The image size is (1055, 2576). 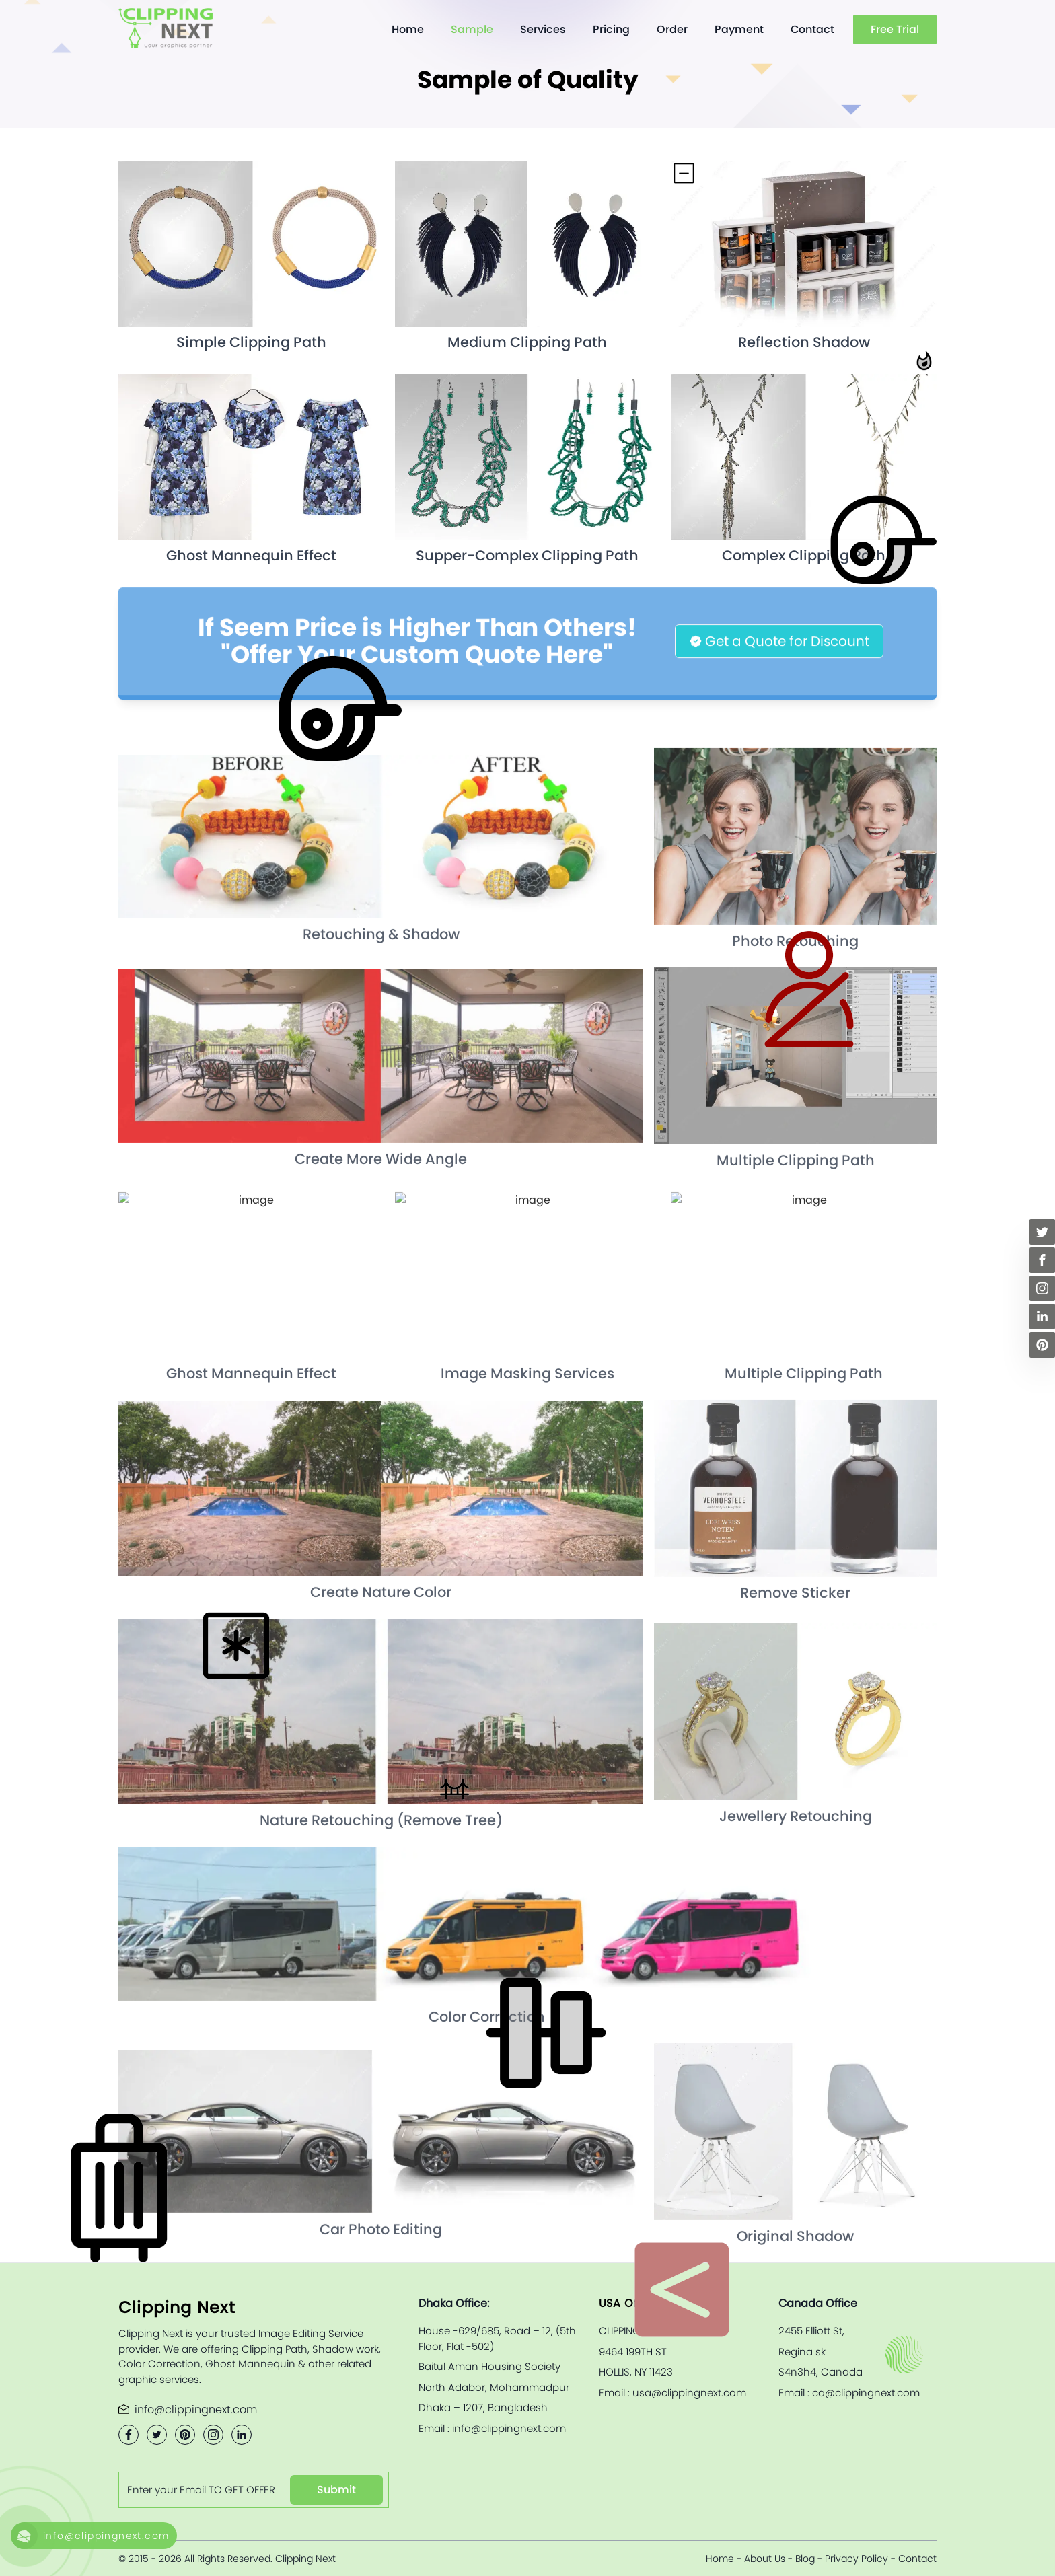 I want to click on fasten seatbelt reminder indicator, so click(x=809, y=989).